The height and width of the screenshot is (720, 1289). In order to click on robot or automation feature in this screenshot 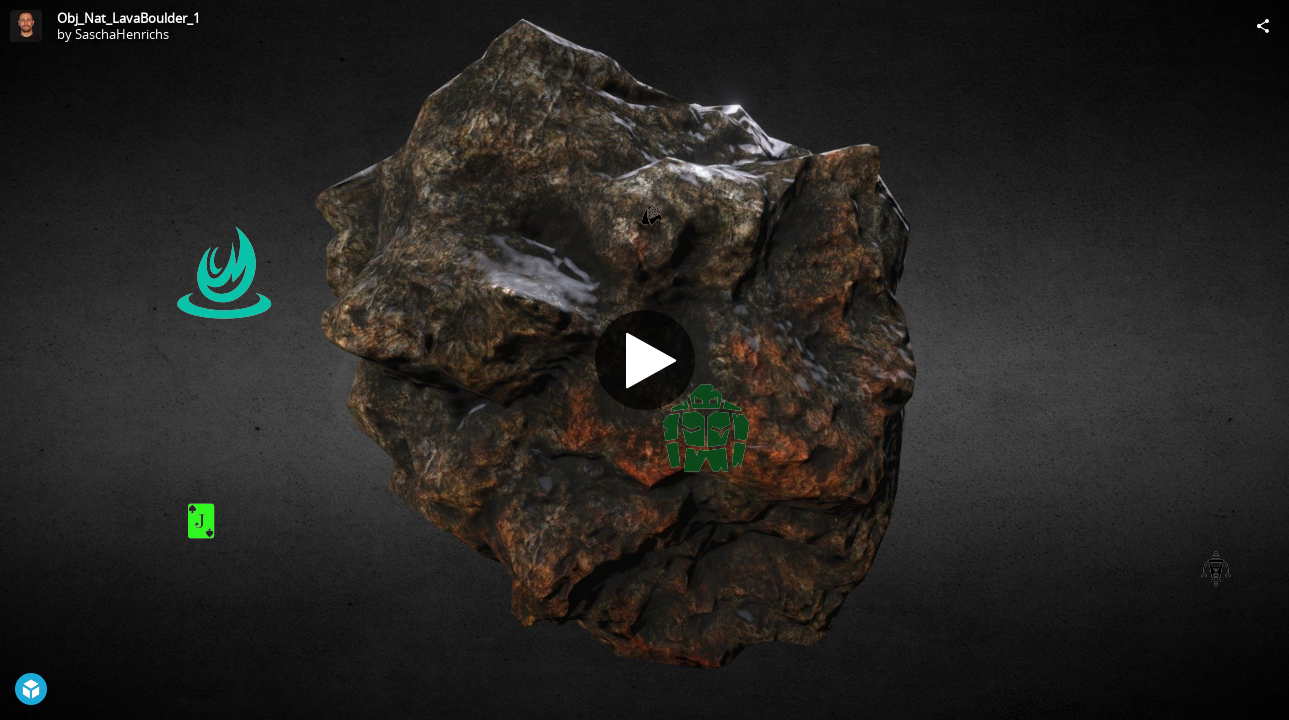, I will do `click(1216, 569)`.